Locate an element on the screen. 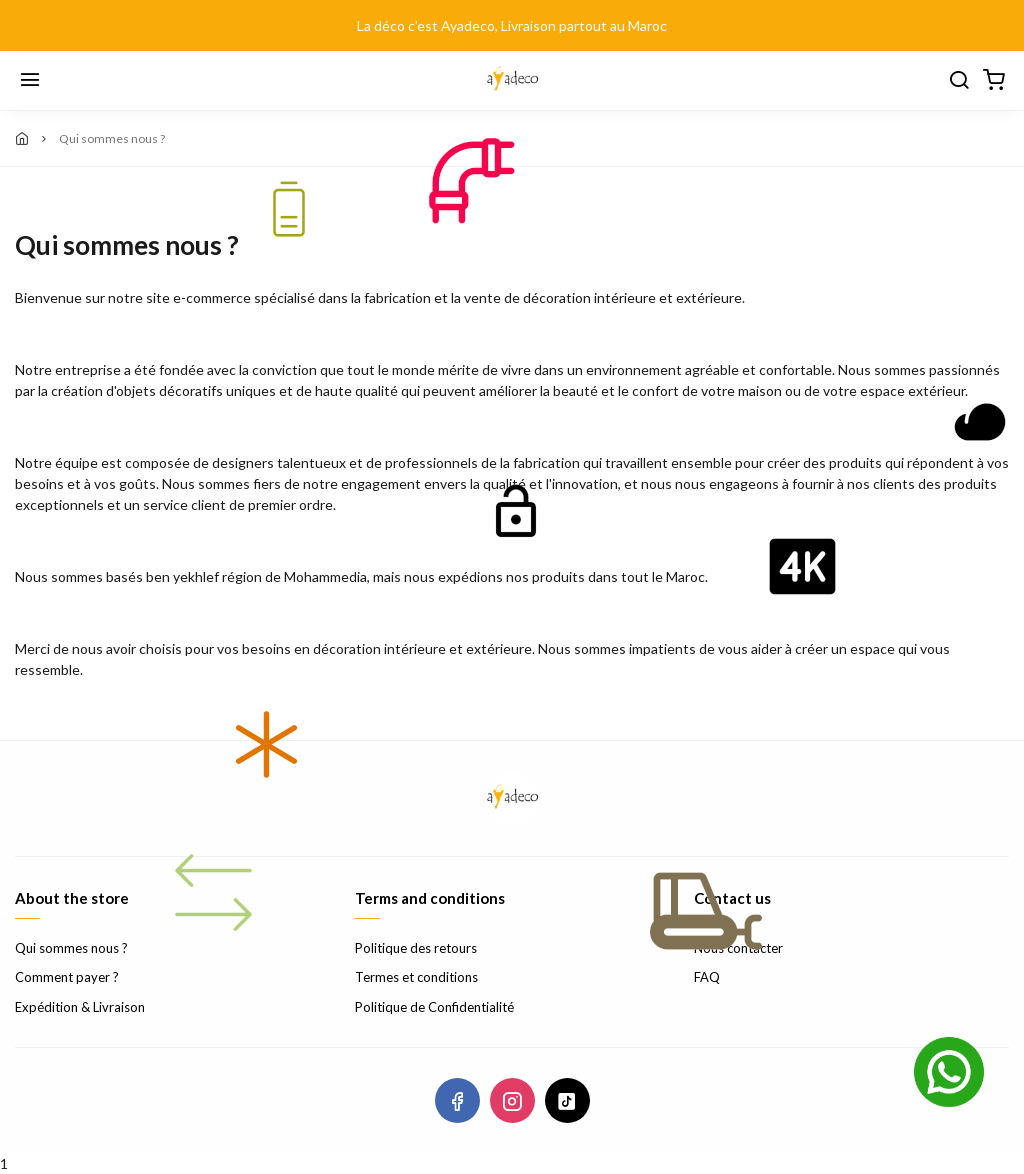 Image resolution: width=1024 pixels, height=1174 pixels. indicates medium battery level is located at coordinates (289, 210).